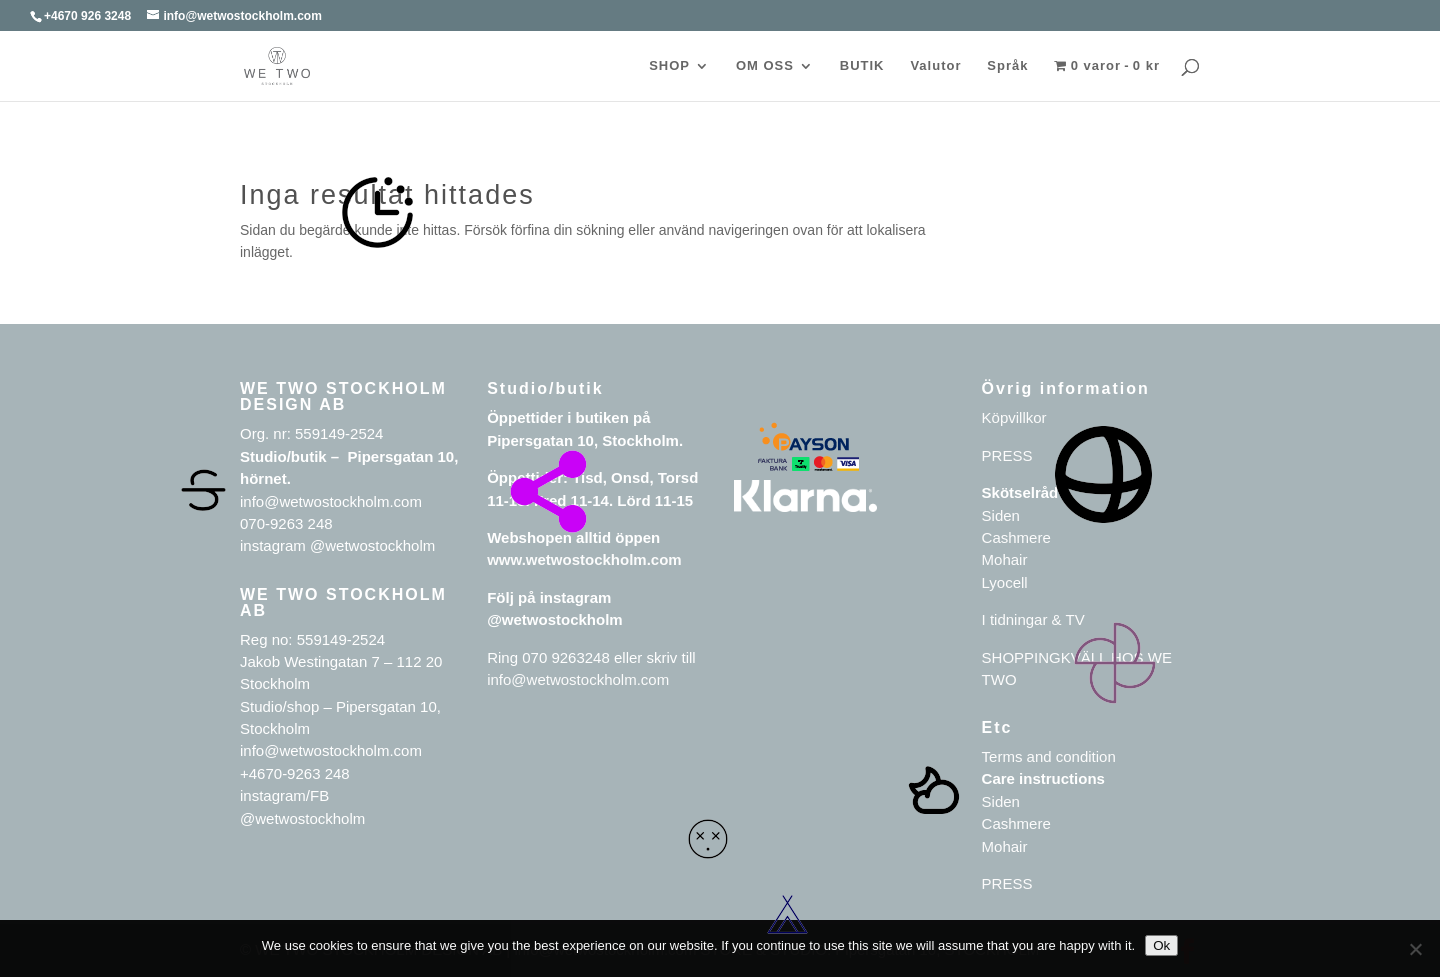 This screenshot has width=1440, height=977. Describe the element at coordinates (1103, 474) in the screenshot. I see `access globe or world view` at that location.